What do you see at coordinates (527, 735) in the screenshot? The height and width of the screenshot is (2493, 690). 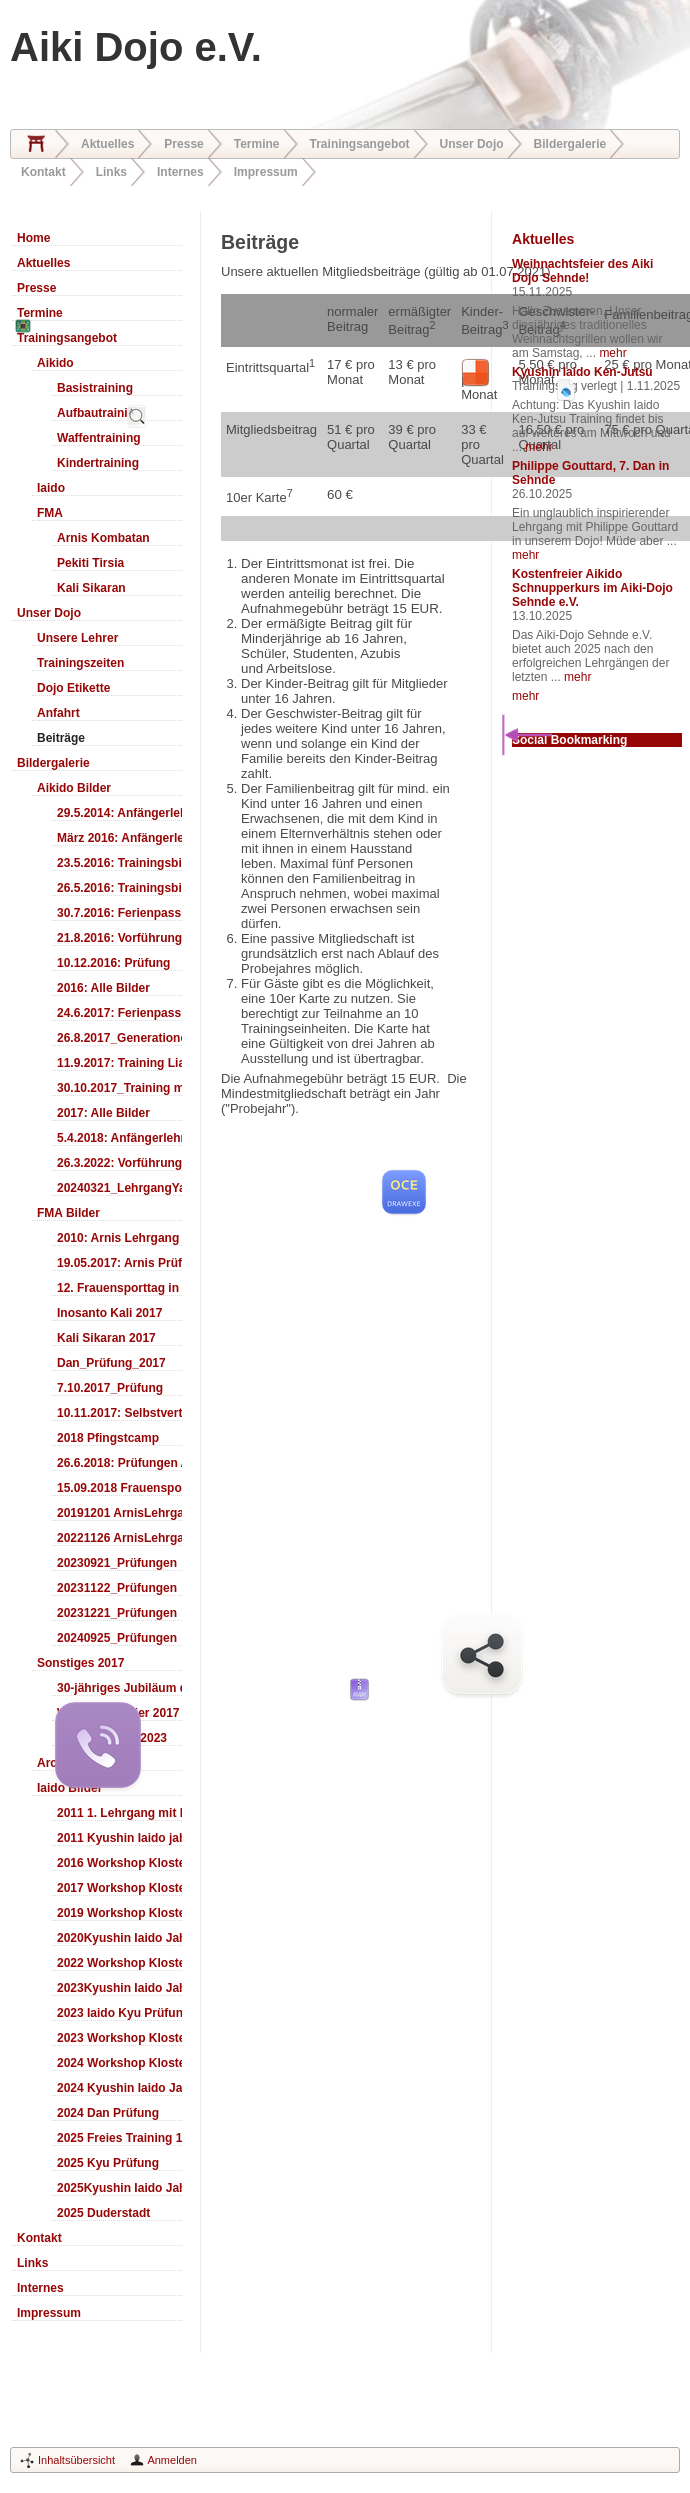 I see `go to the first item in a list or sequence` at bounding box center [527, 735].